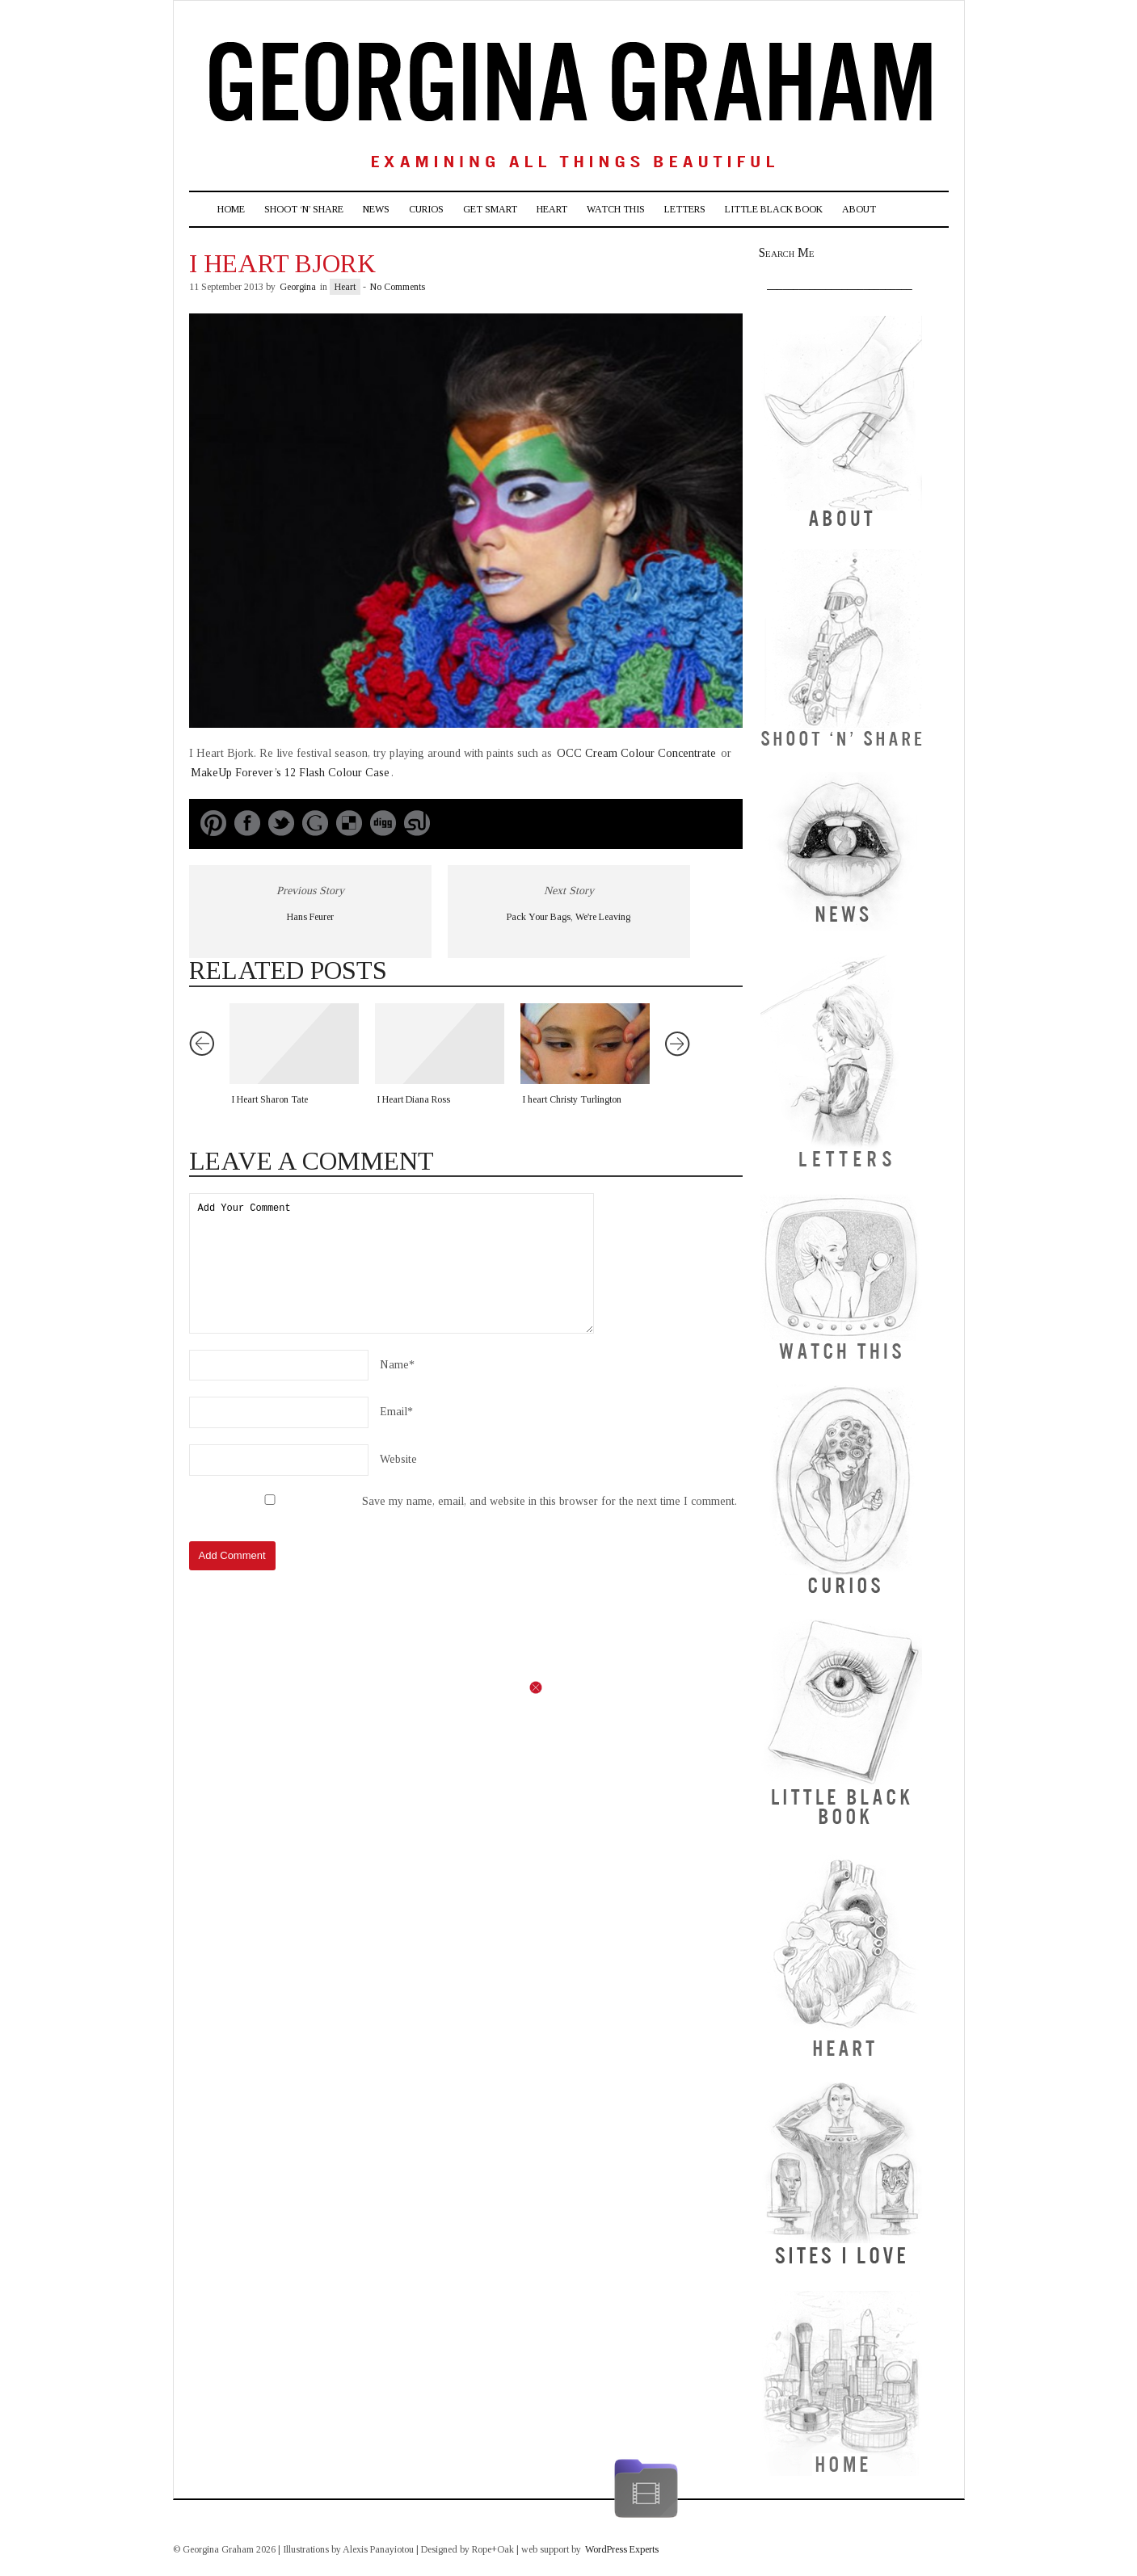 The height and width of the screenshot is (2576, 1137). What do you see at coordinates (536, 1687) in the screenshot?
I see `indicates a file or content that cannot be read or accessed` at bounding box center [536, 1687].